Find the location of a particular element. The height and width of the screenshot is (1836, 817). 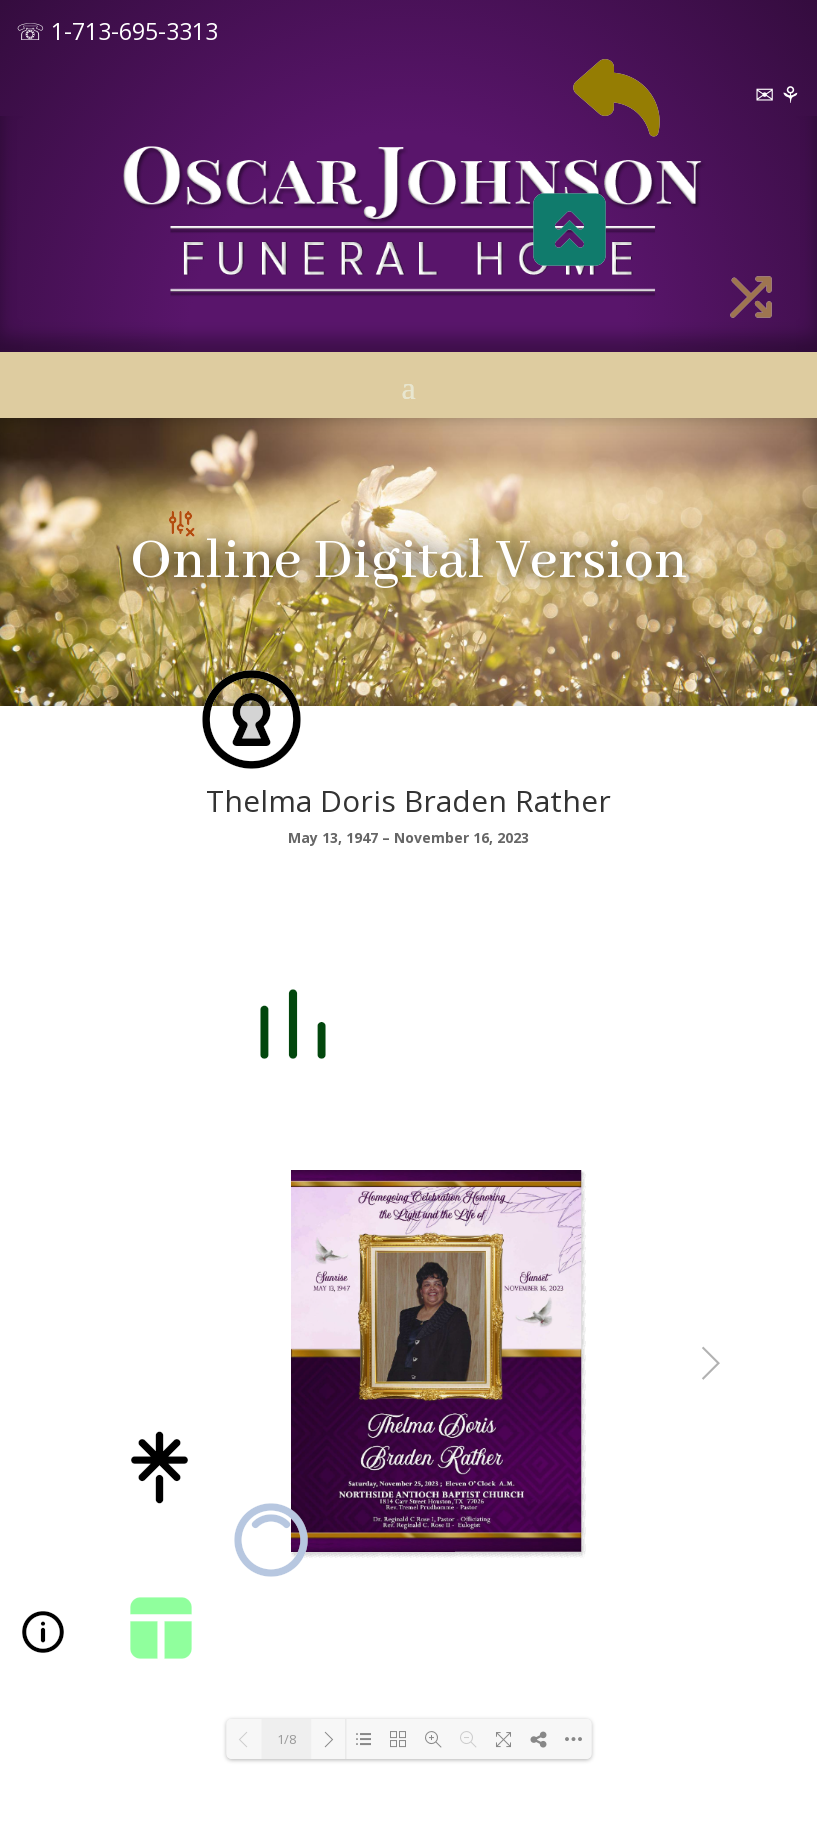

apply inner shadow effect to top edge is located at coordinates (271, 1540).